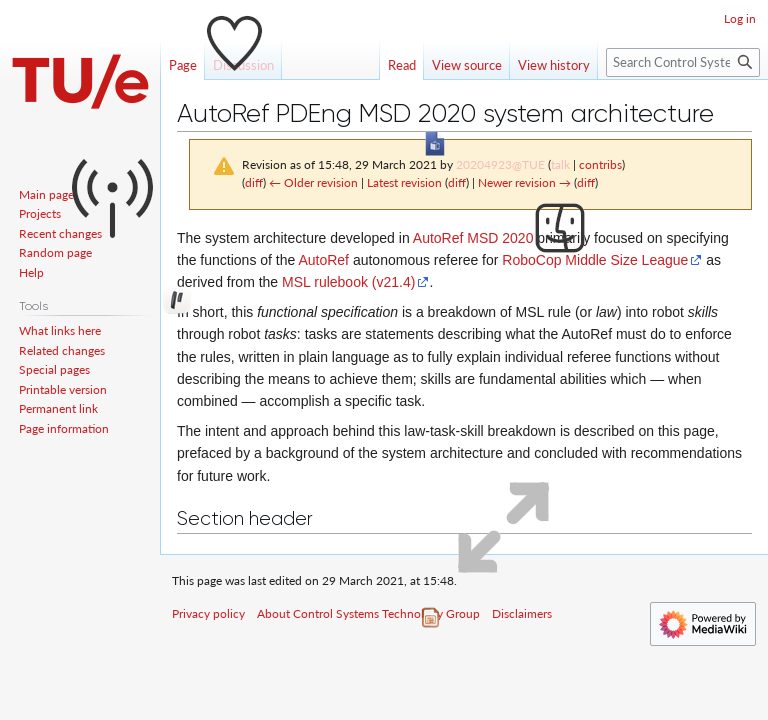 This screenshot has height=720, width=768. Describe the element at coordinates (560, 228) in the screenshot. I see `open file manager` at that location.